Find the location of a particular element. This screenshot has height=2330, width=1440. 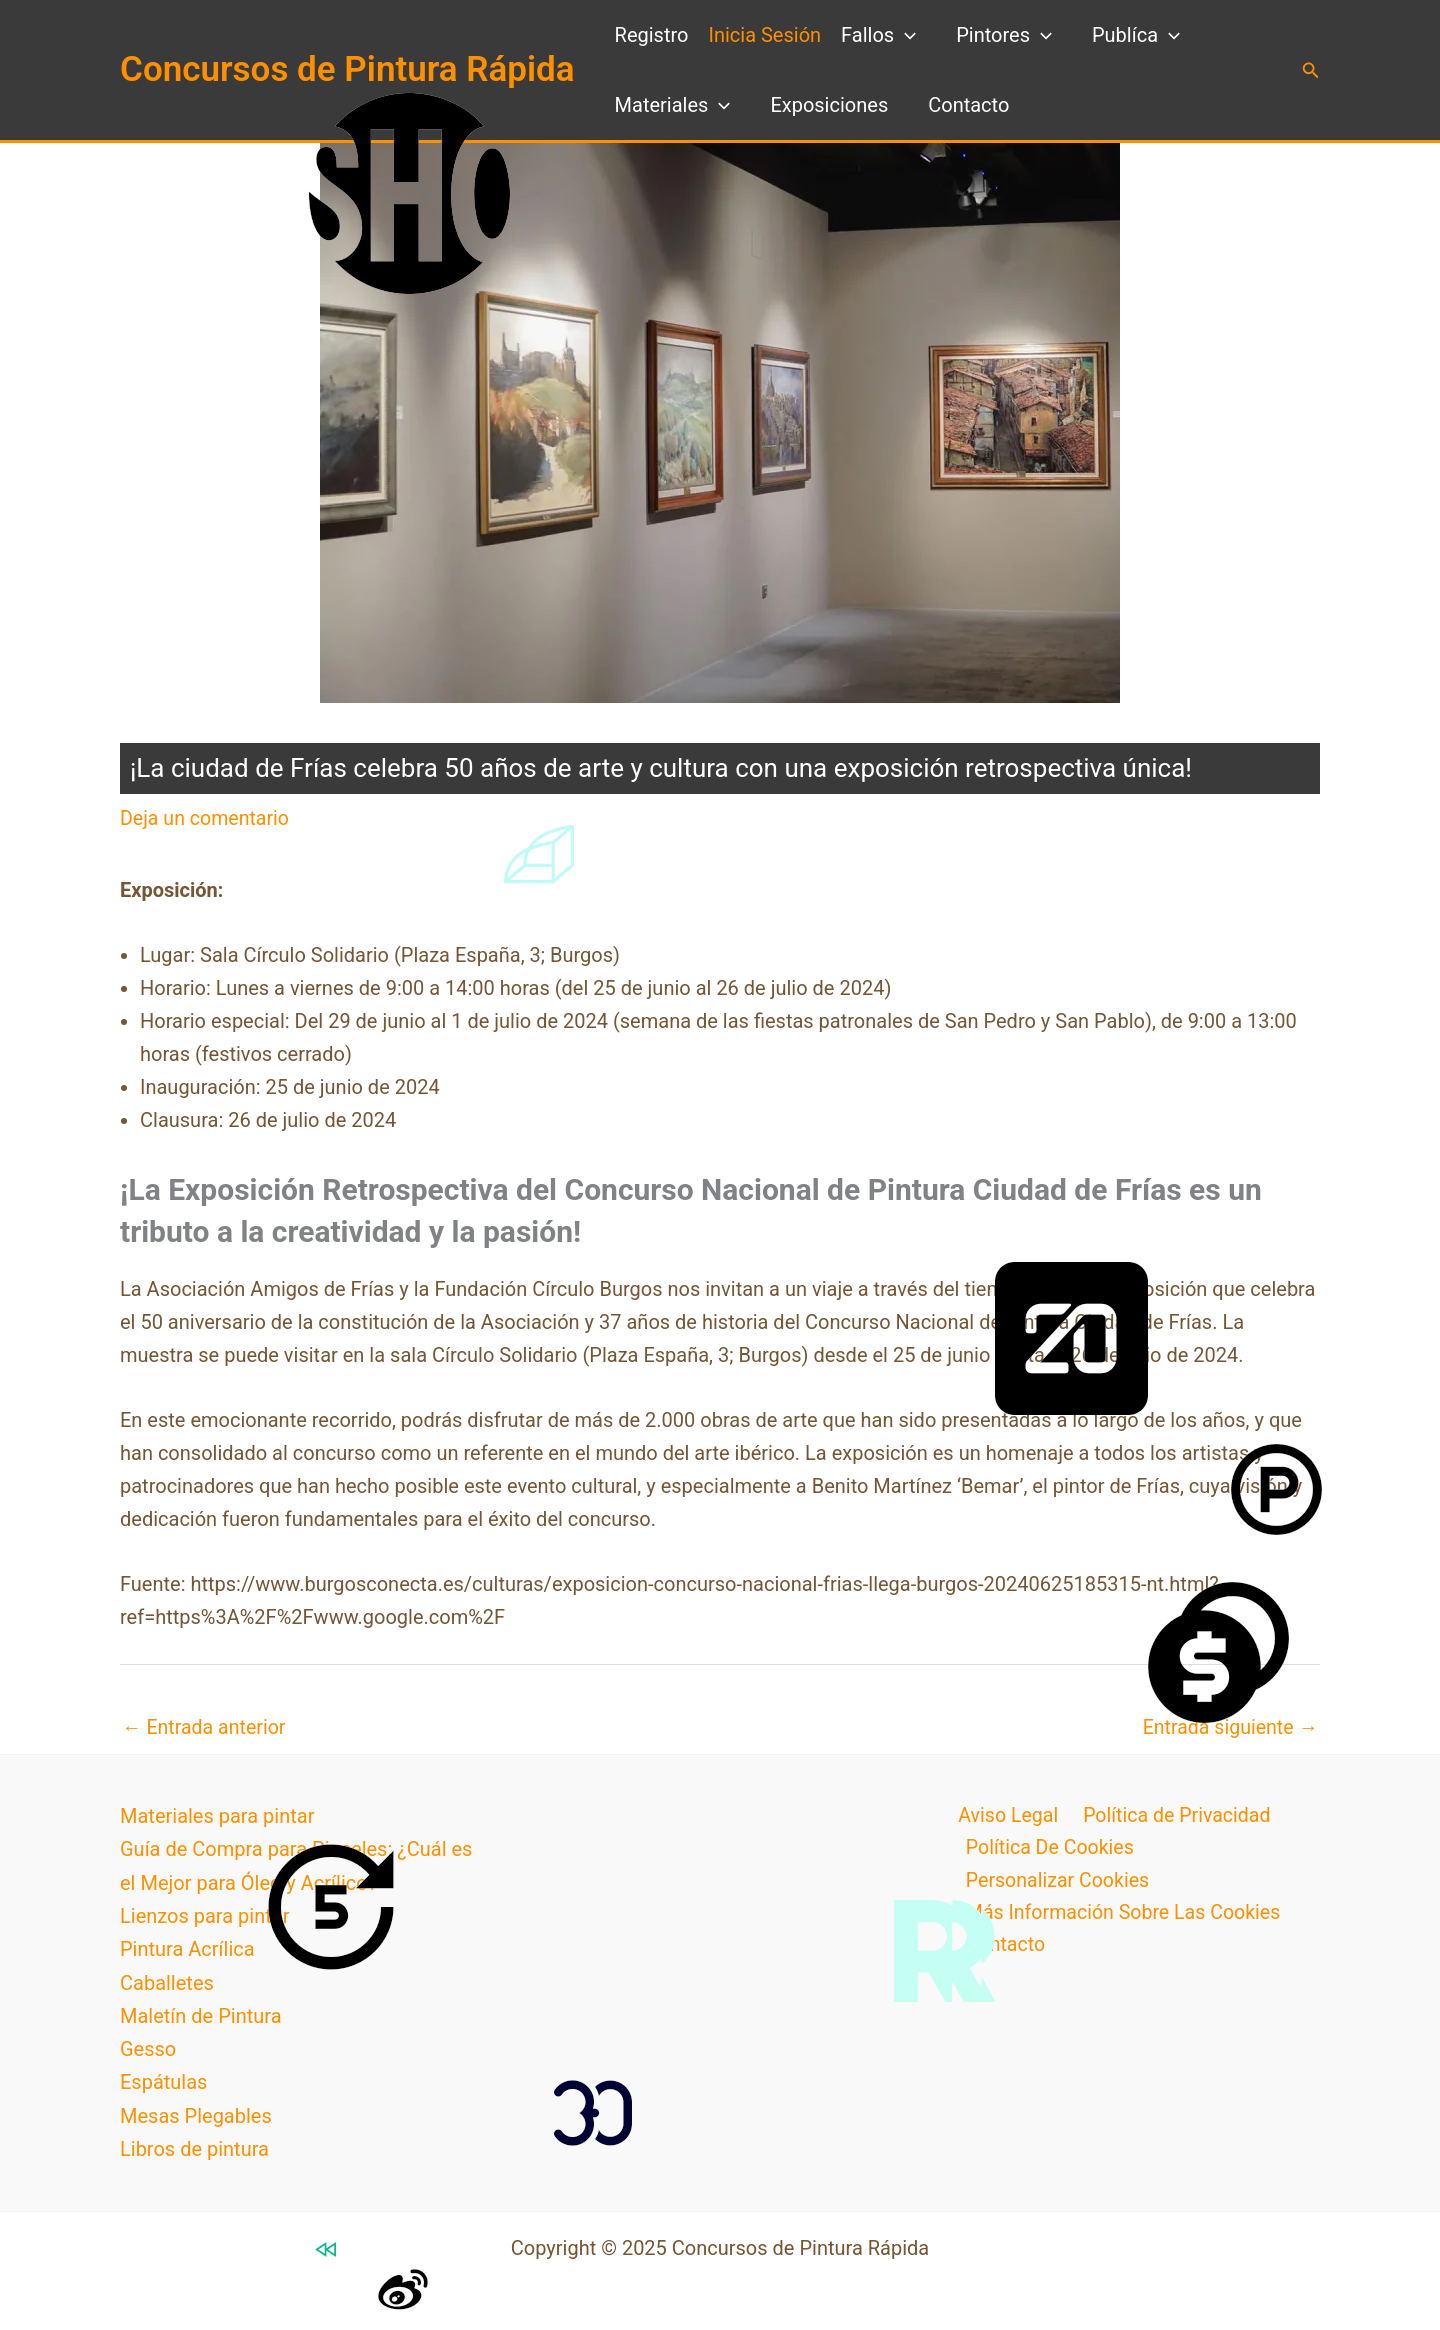

rewind media to the beginning is located at coordinates (326, 2249).